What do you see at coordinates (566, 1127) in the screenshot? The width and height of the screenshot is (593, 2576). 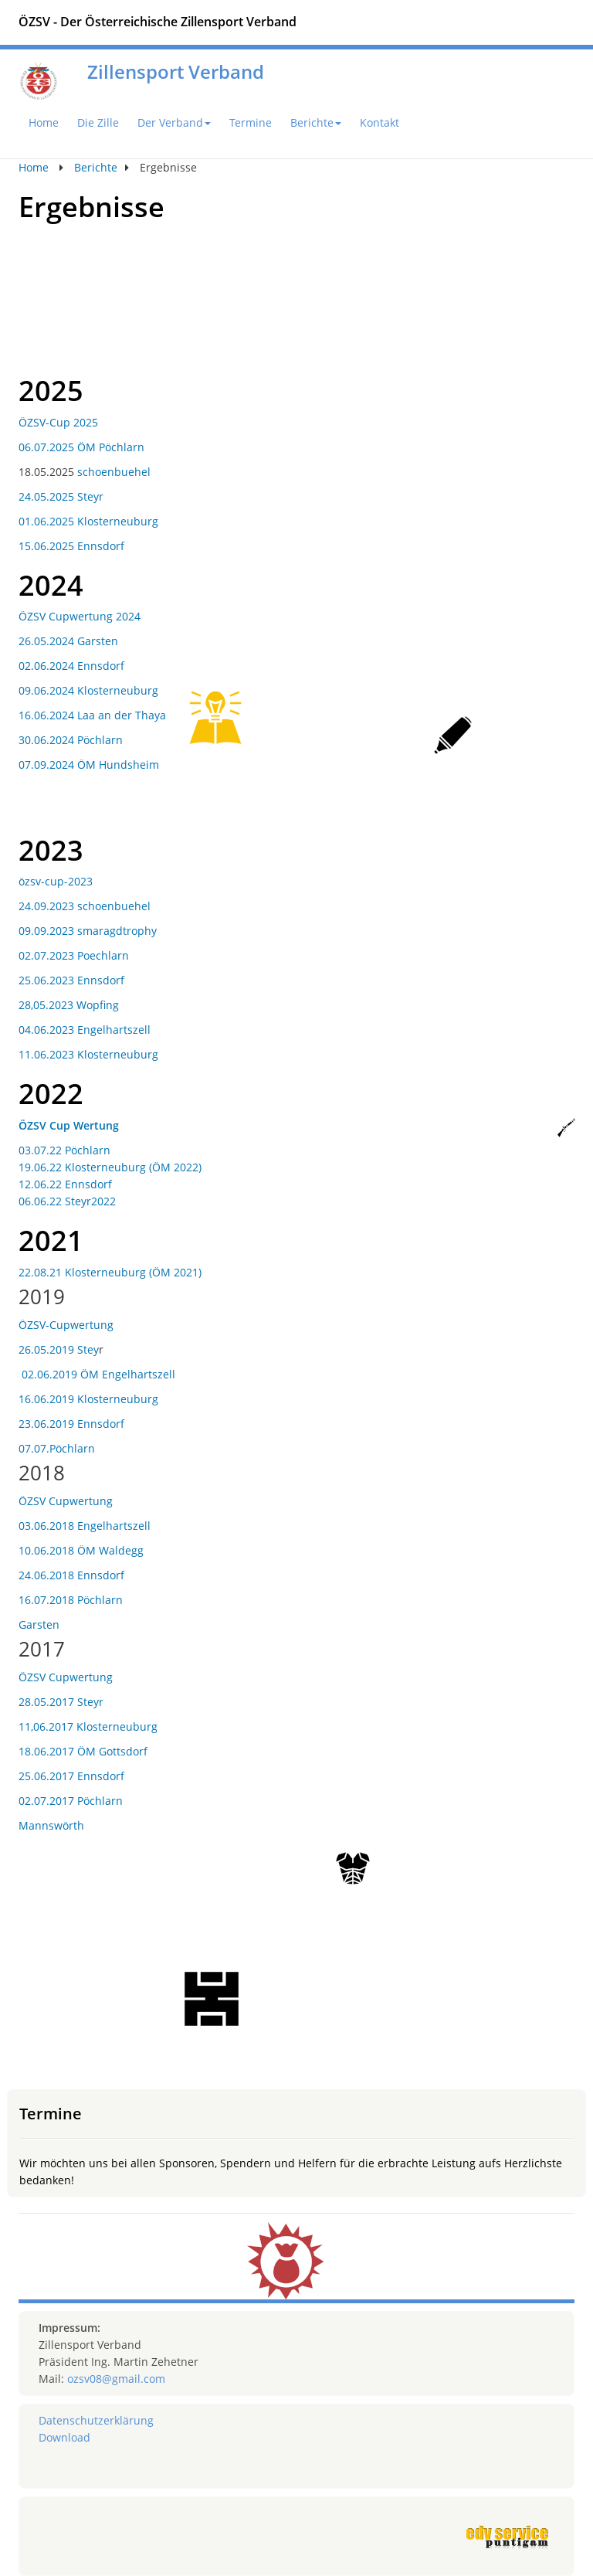 I see `select musket weapon in game inventory` at bounding box center [566, 1127].